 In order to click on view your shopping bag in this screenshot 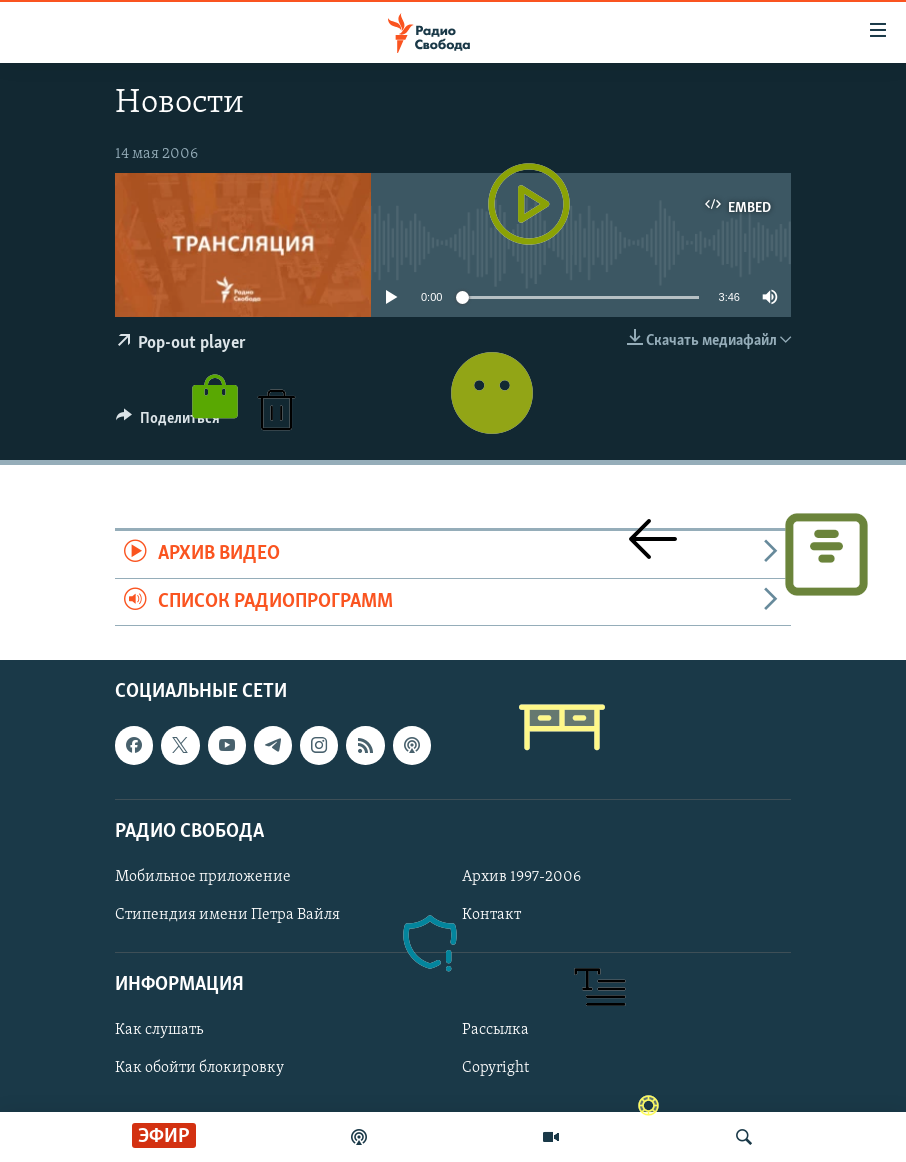, I will do `click(215, 399)`.